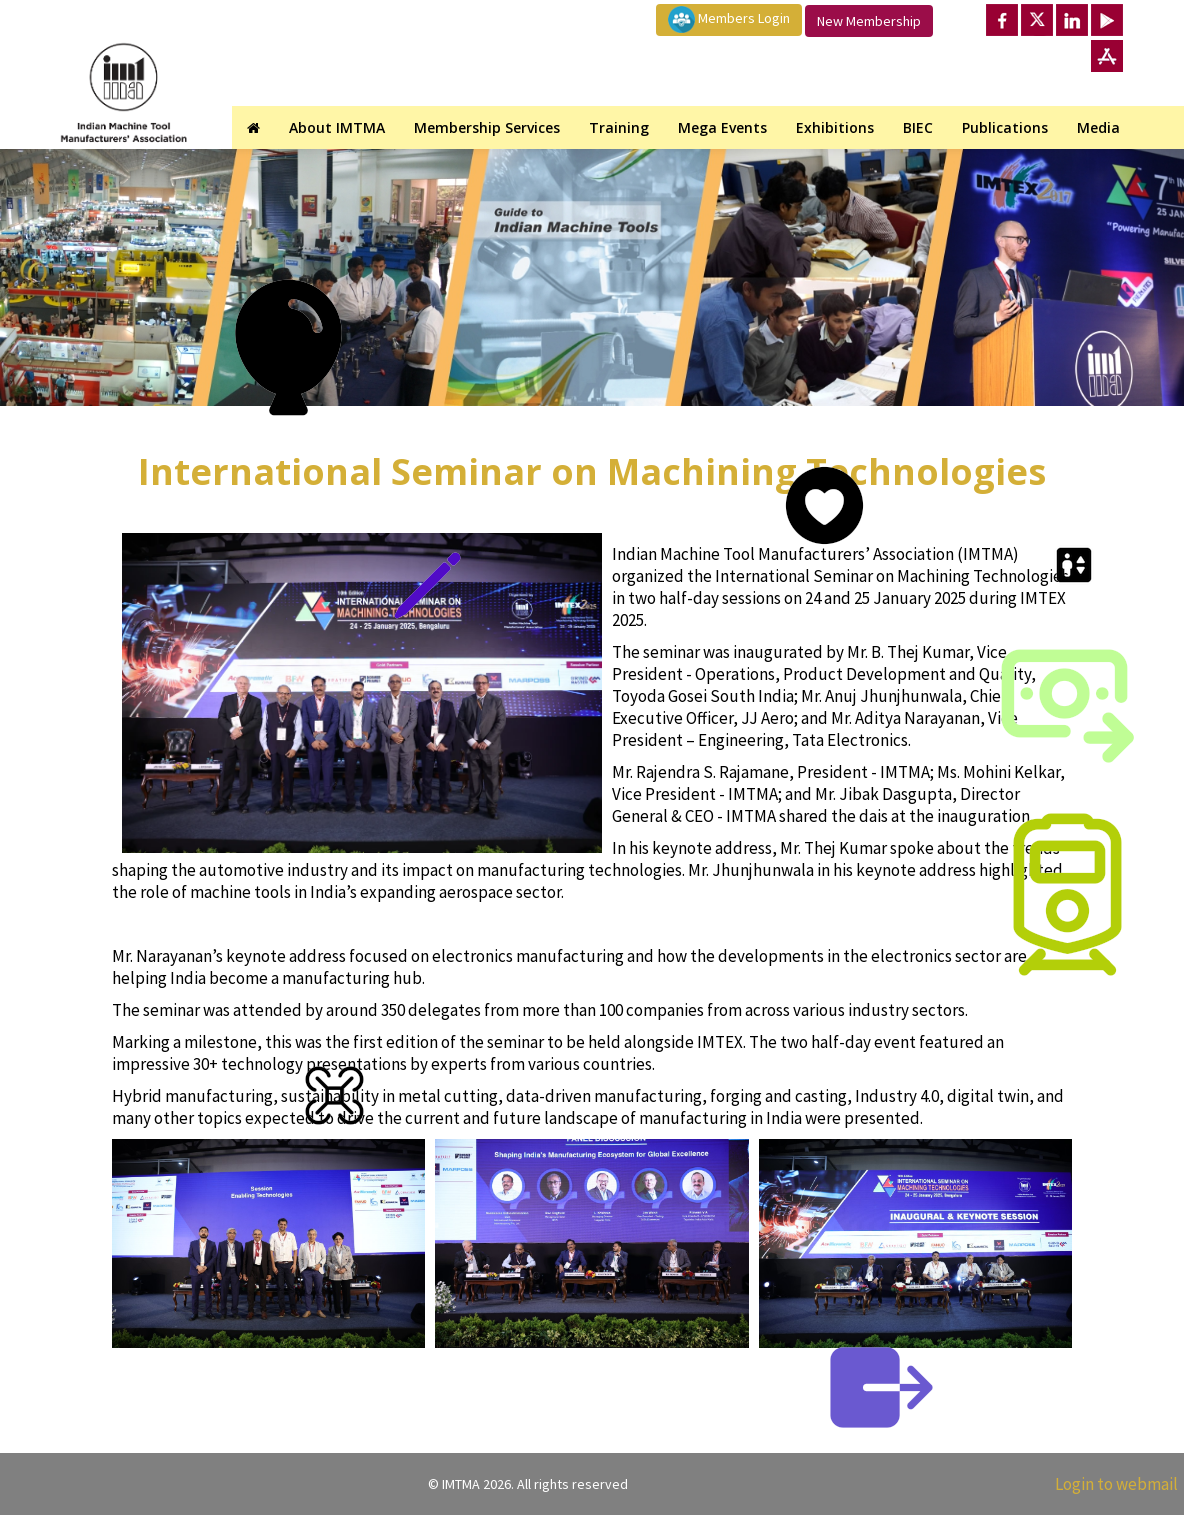 The height and width of the screenshot is (1515, 1184). I want to click on access drone controls, so click(334, 1095).